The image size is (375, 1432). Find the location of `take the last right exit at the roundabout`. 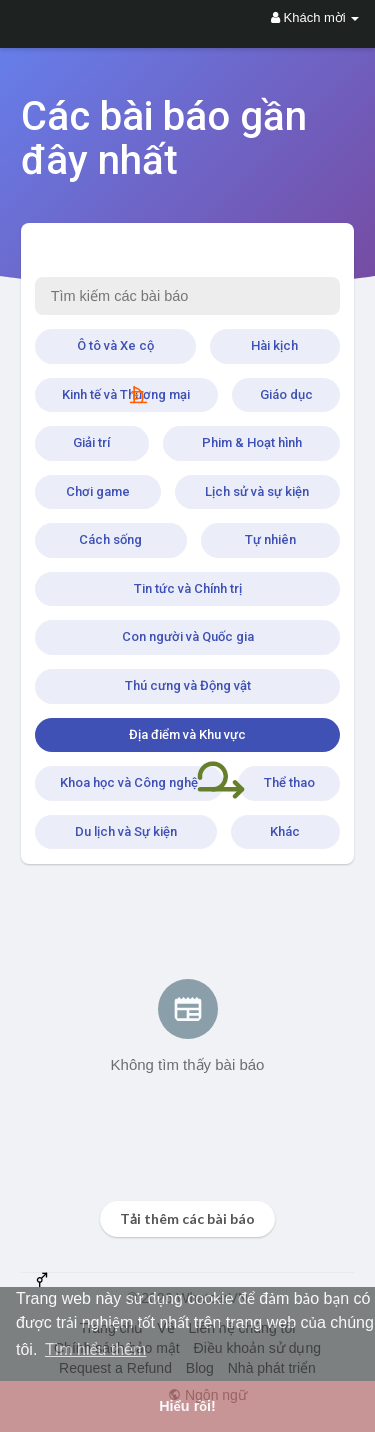

take the last right exit at the roundabout is located at coordinates (42, 1280).